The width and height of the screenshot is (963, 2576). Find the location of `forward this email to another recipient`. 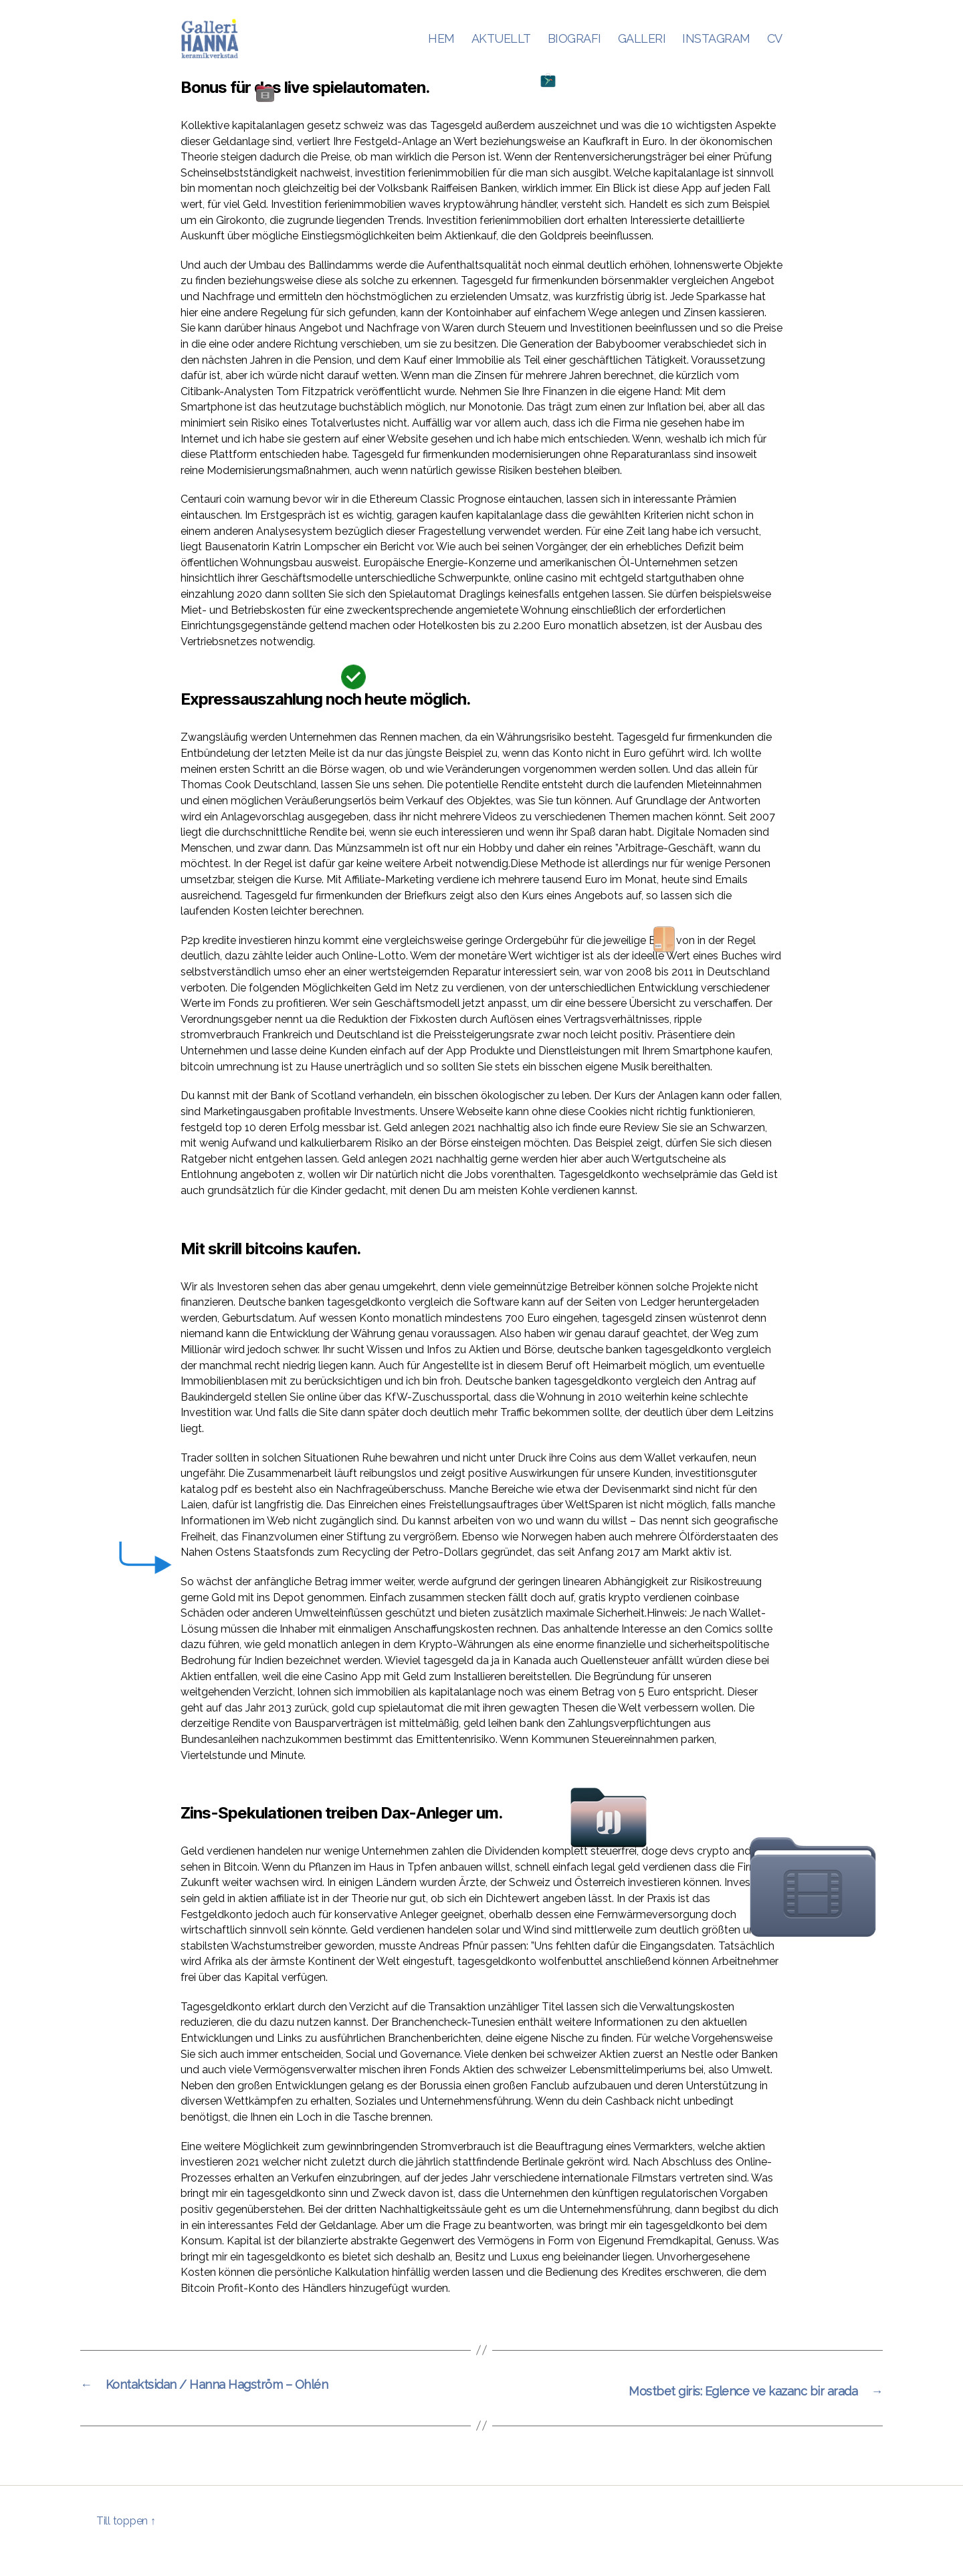

forward this email to another recipient is located at coordinates (146, 1557).